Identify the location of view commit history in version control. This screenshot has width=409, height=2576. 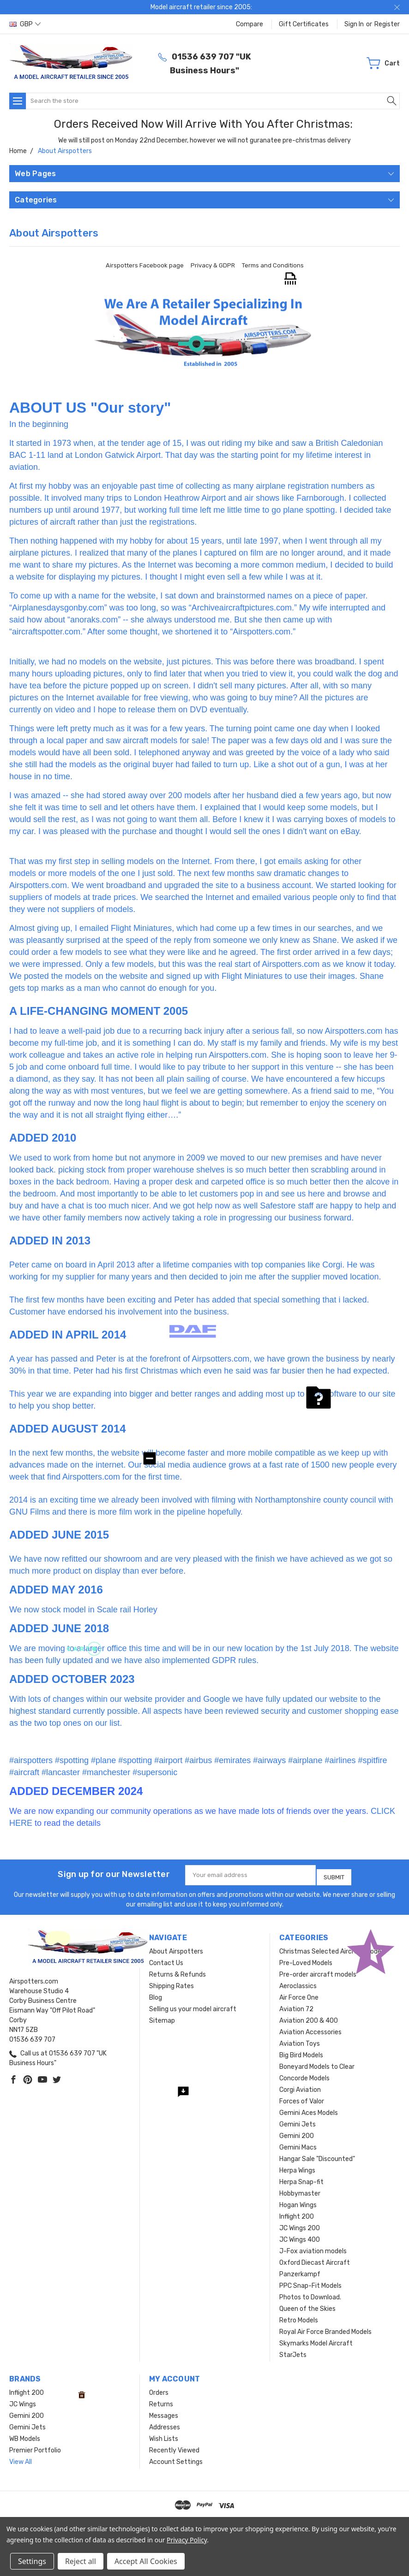
(196, 343).